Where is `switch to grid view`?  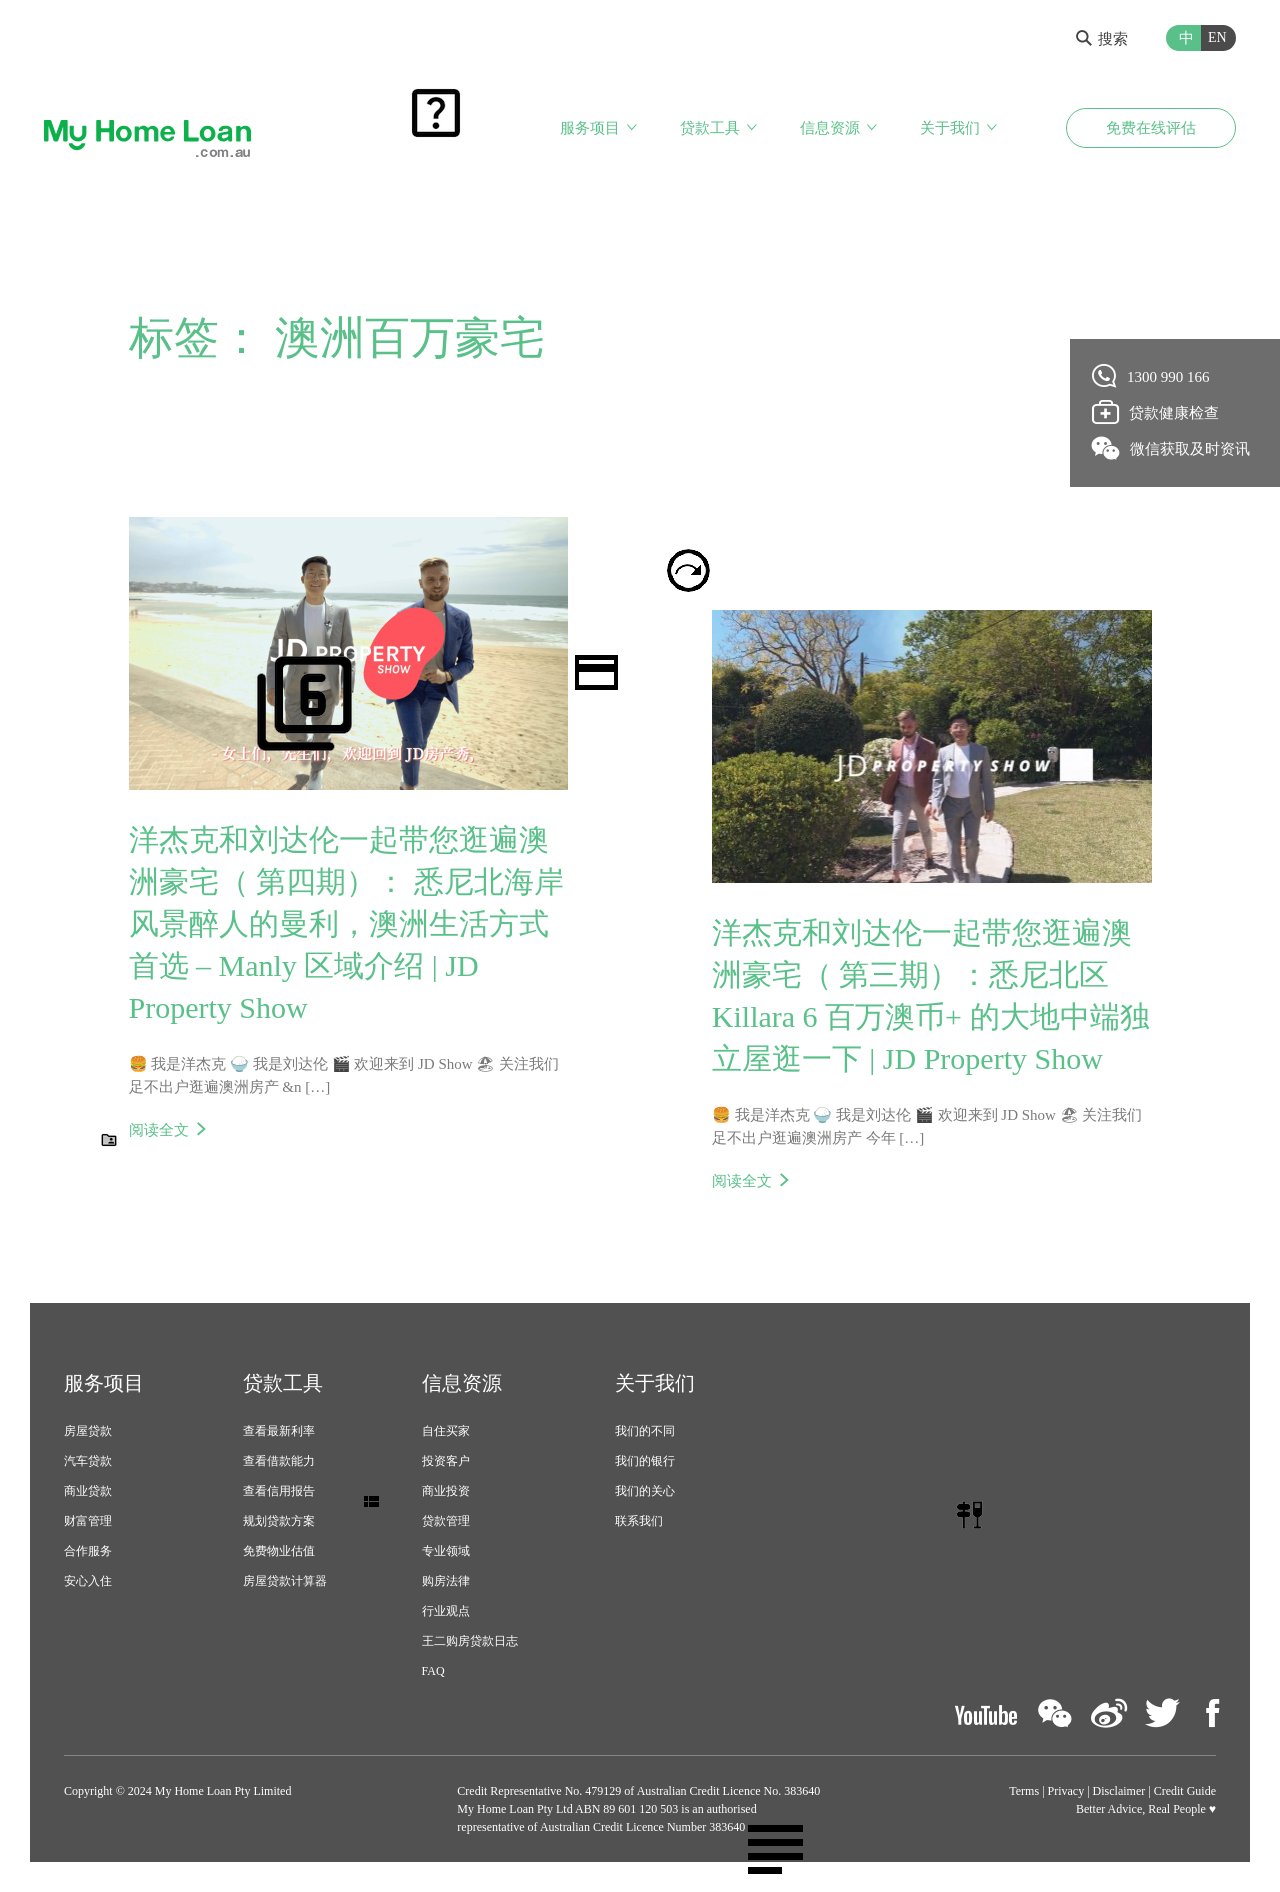
switch to grid view is located at coordinates (371, 1502).